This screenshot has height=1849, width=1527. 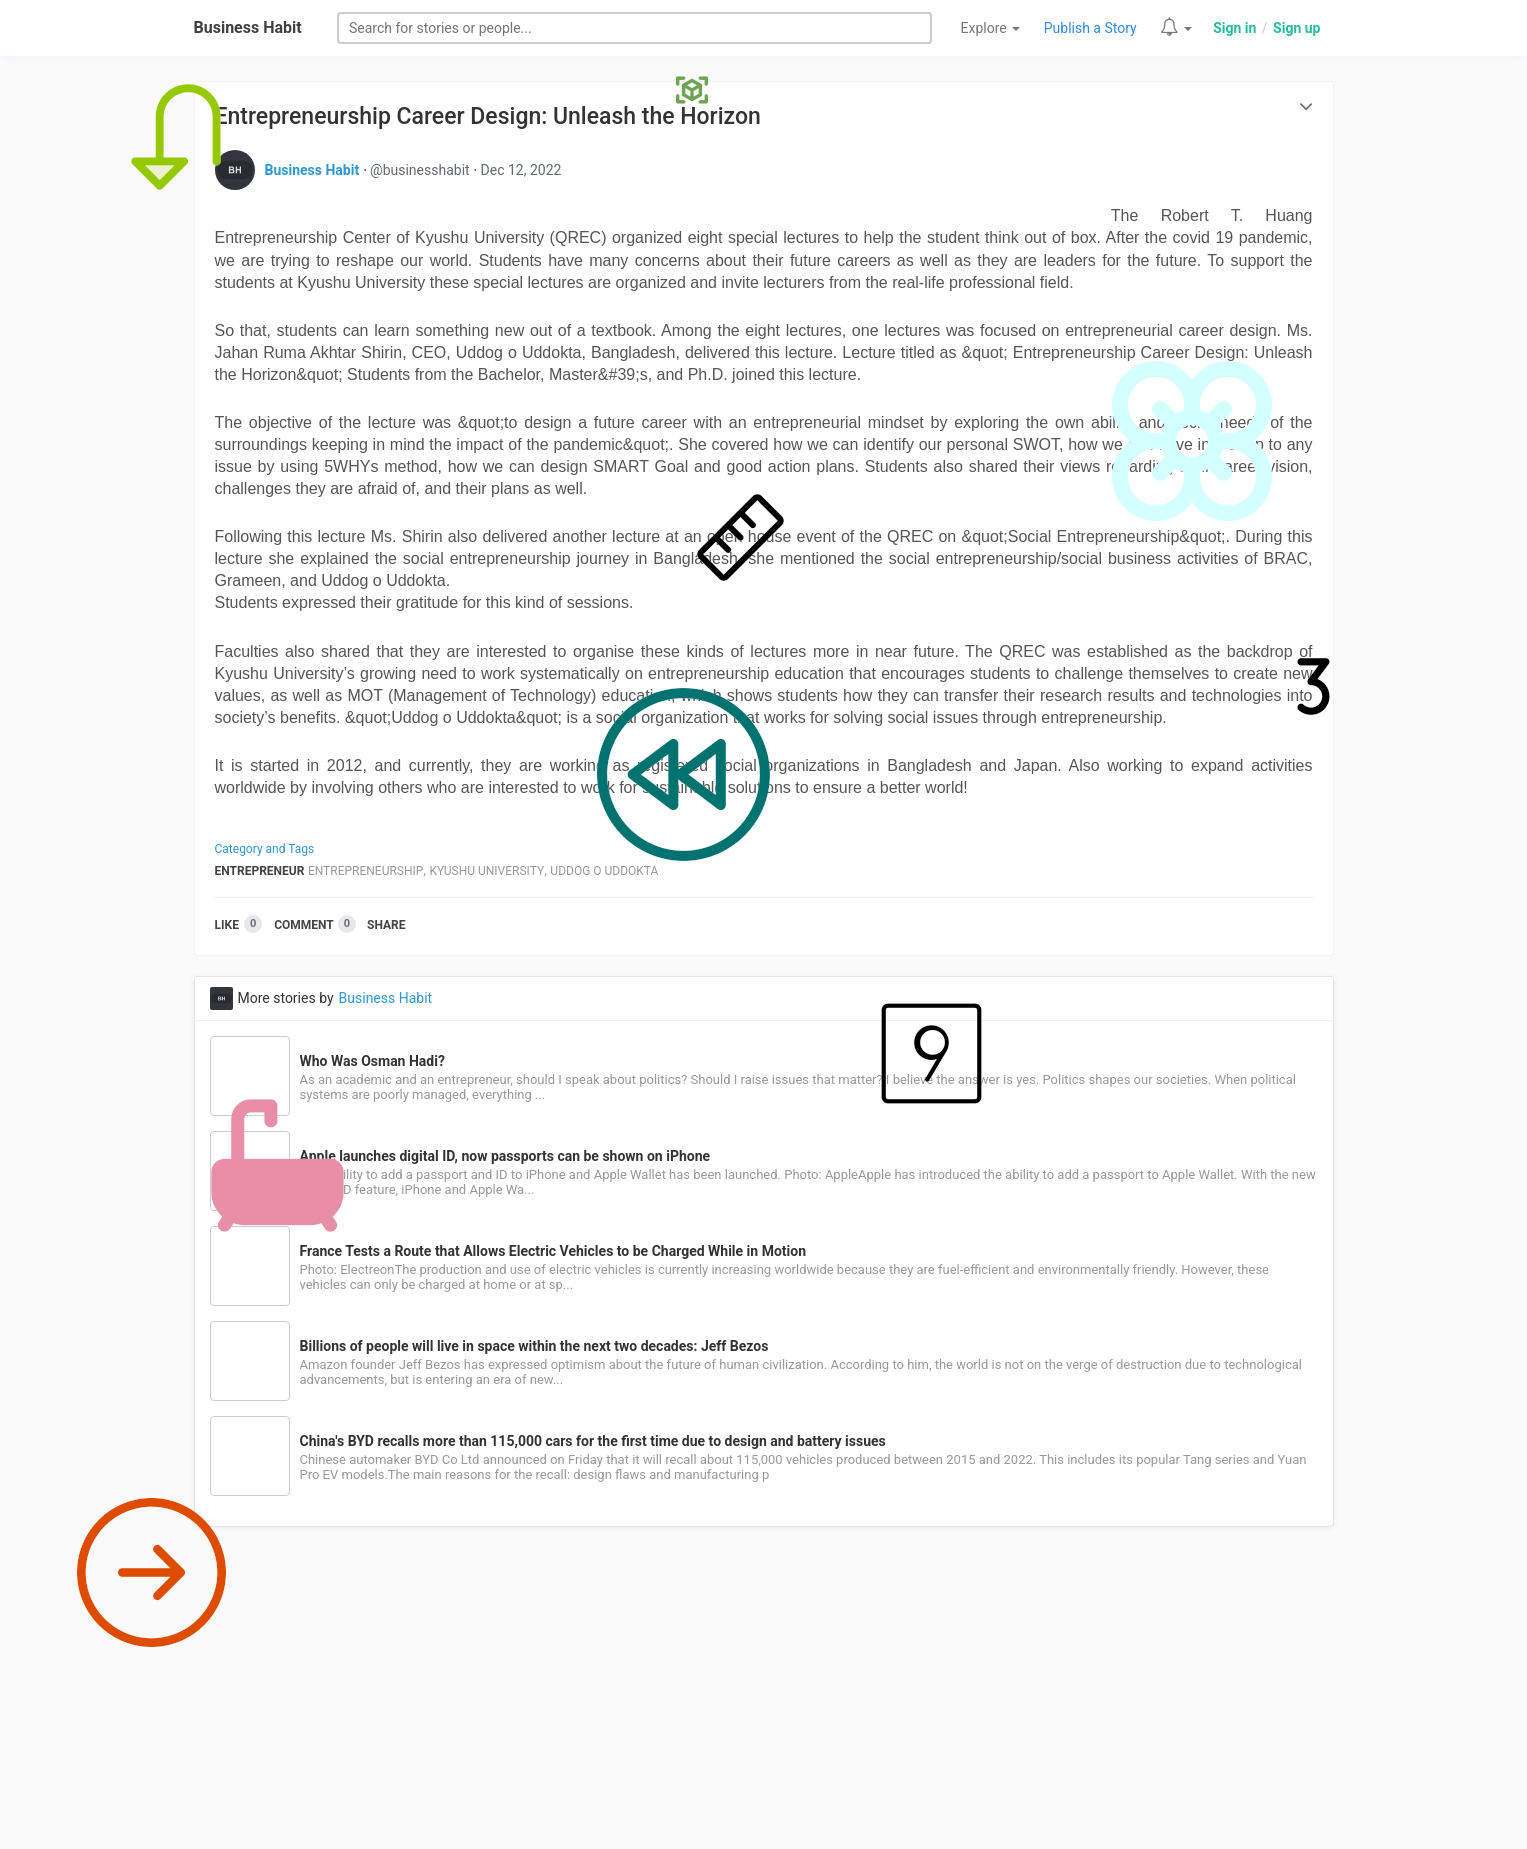 I want to click on undo or reverse a previous action, so click(x=180, y=137).